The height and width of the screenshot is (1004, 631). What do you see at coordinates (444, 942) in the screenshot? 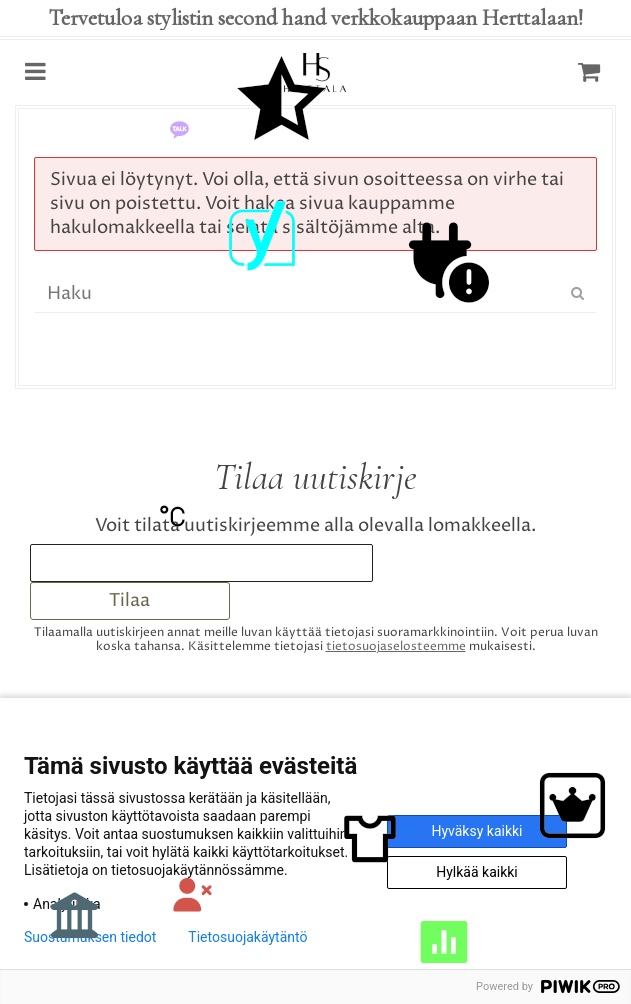
I see `view analytics dashboard` at bounding box center [444, 942].